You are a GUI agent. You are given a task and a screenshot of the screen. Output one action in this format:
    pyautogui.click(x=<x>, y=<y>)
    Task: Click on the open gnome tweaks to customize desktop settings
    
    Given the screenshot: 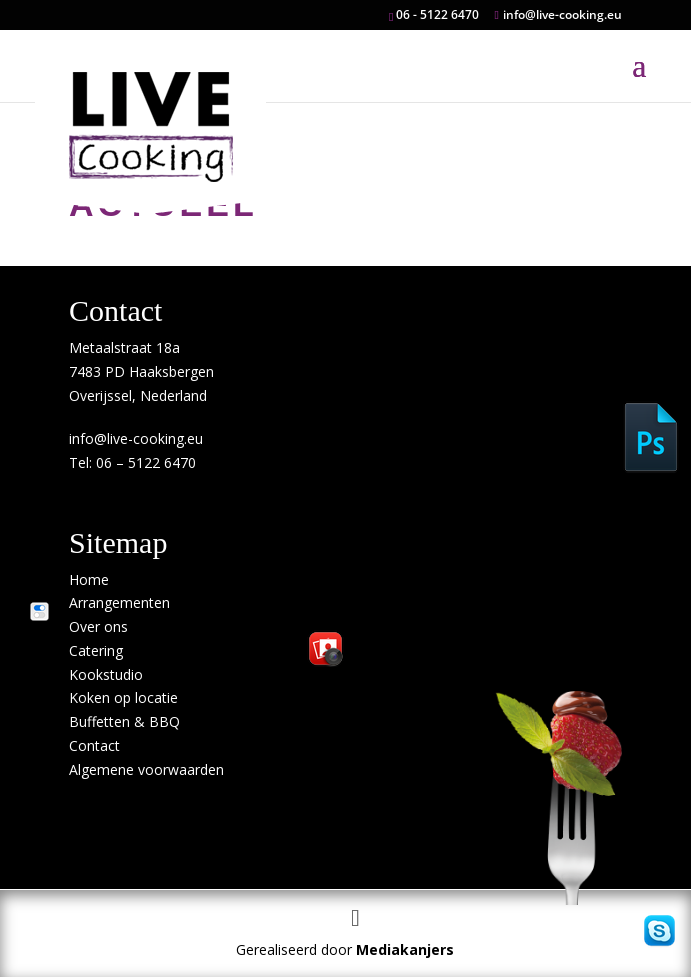 What is the action you would take?
    pyautogui.click(x=39, y=611)
    